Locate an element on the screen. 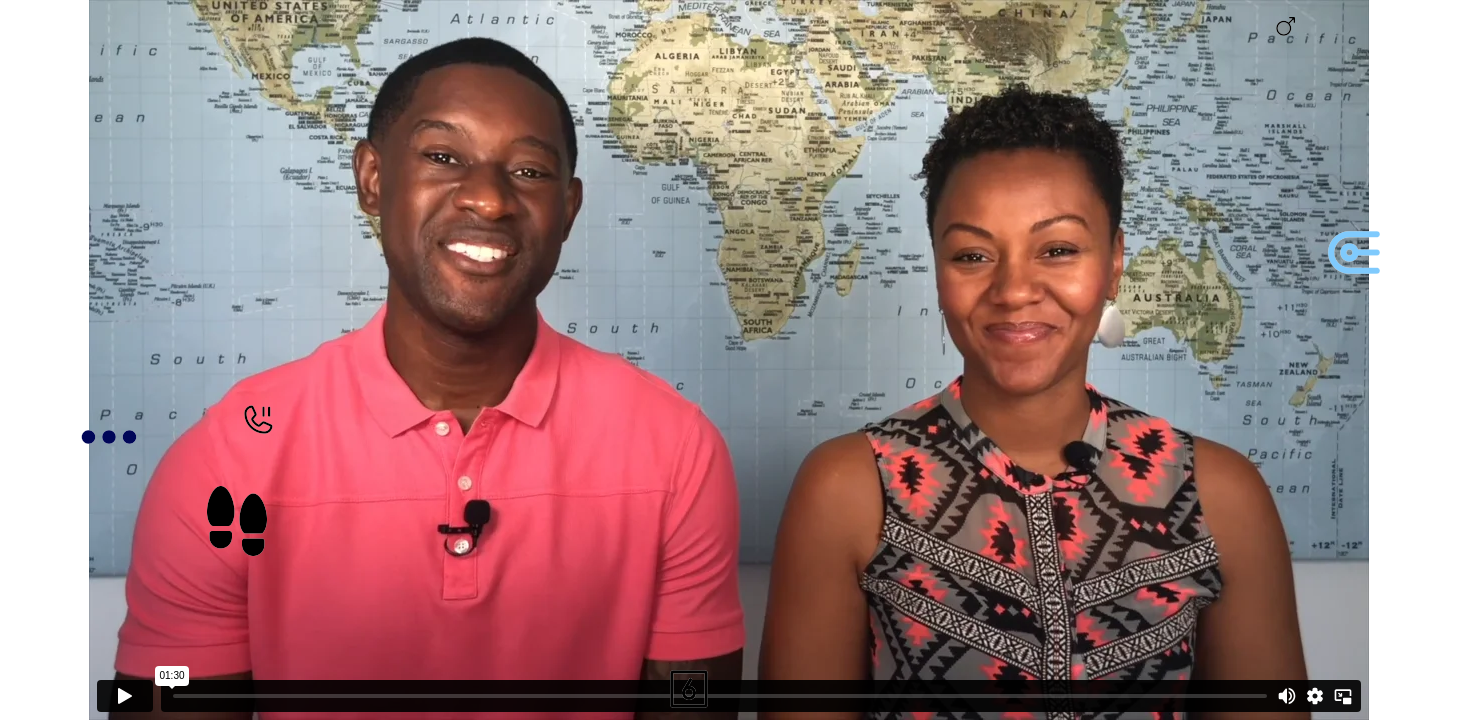 The image size is (1457, 720). view step tracking or walking activity is located at coordinates (237, 521).